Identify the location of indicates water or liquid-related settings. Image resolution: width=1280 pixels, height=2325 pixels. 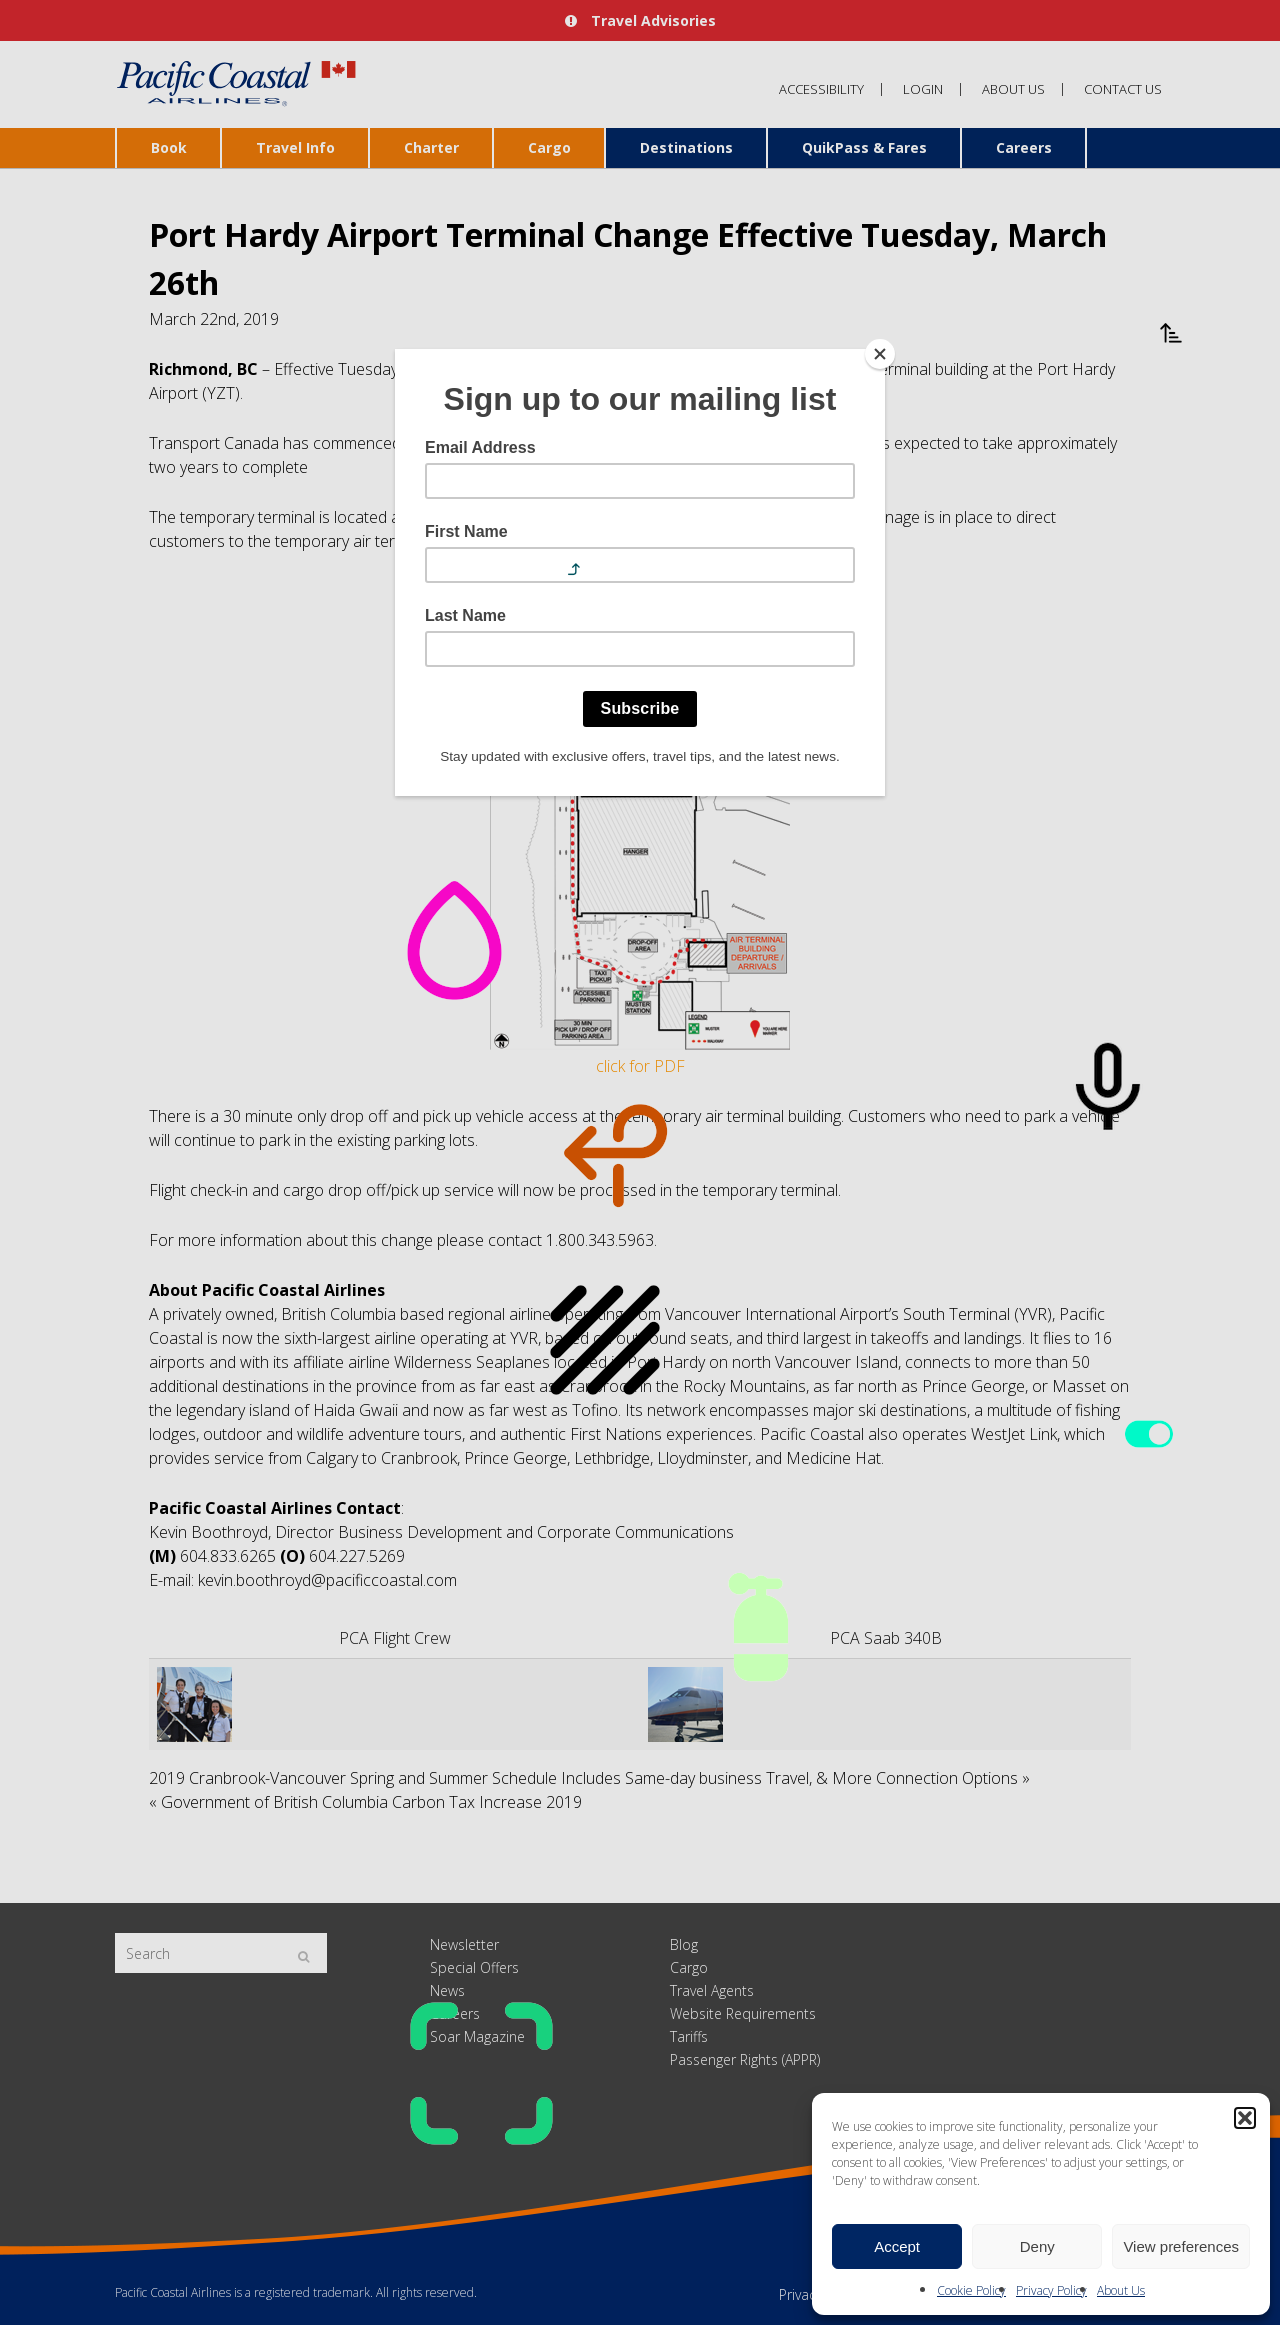
(454, 944).